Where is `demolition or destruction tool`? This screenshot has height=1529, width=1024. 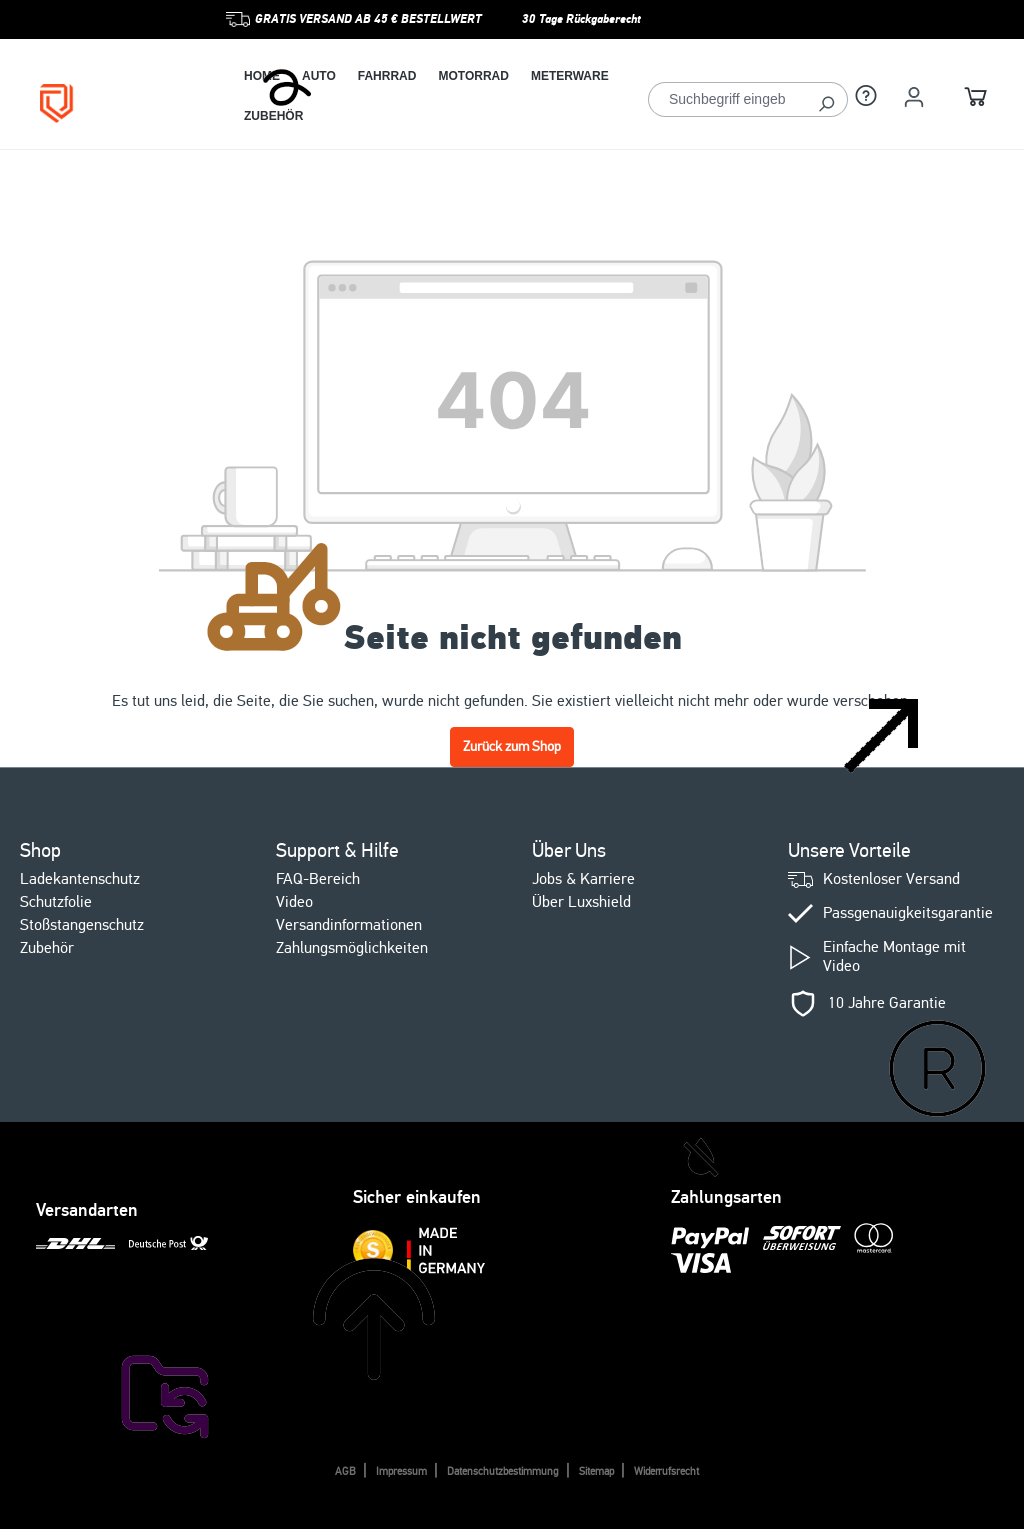
demolition or destruction tool is located at coordinates (277, 600).